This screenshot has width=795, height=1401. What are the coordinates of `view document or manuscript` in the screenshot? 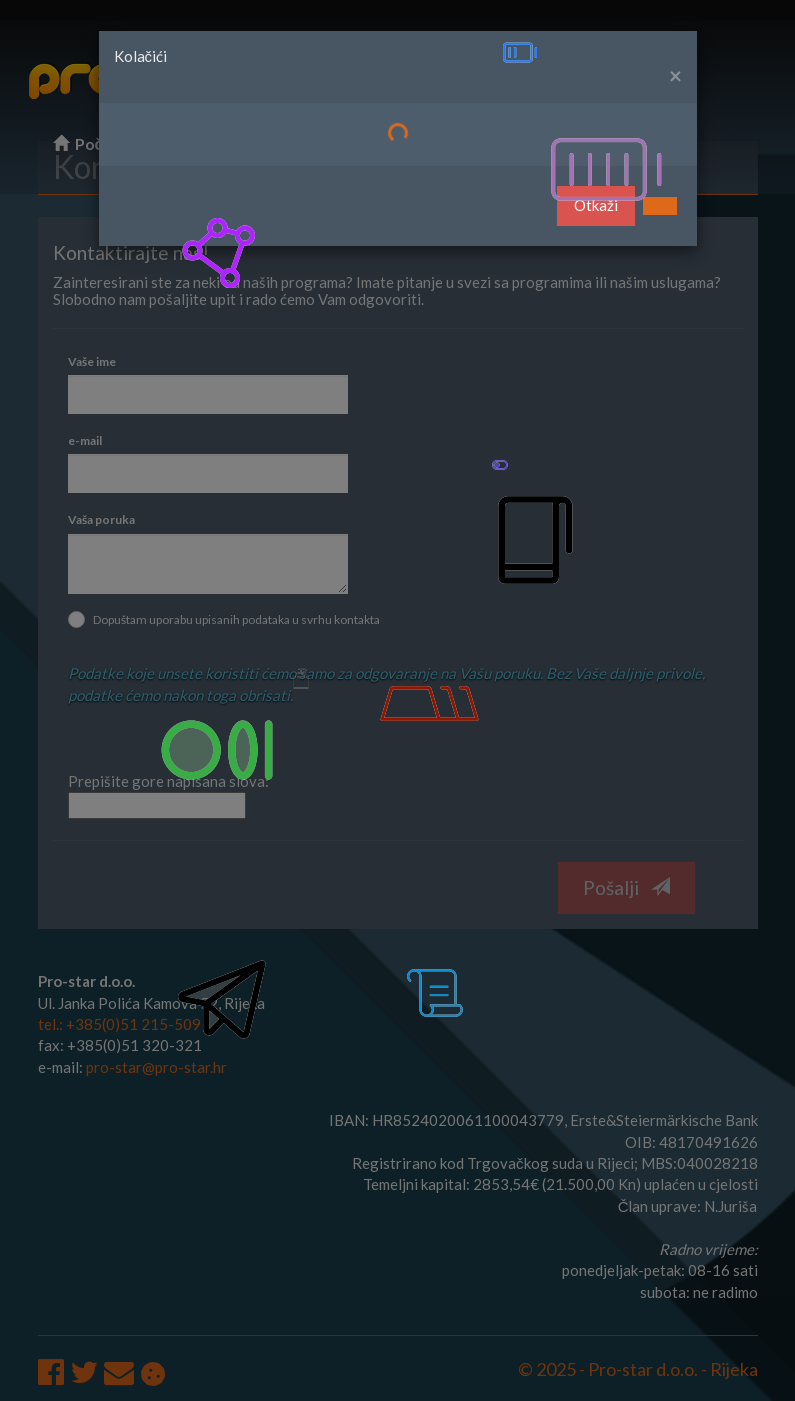 It's located at (437, 993).